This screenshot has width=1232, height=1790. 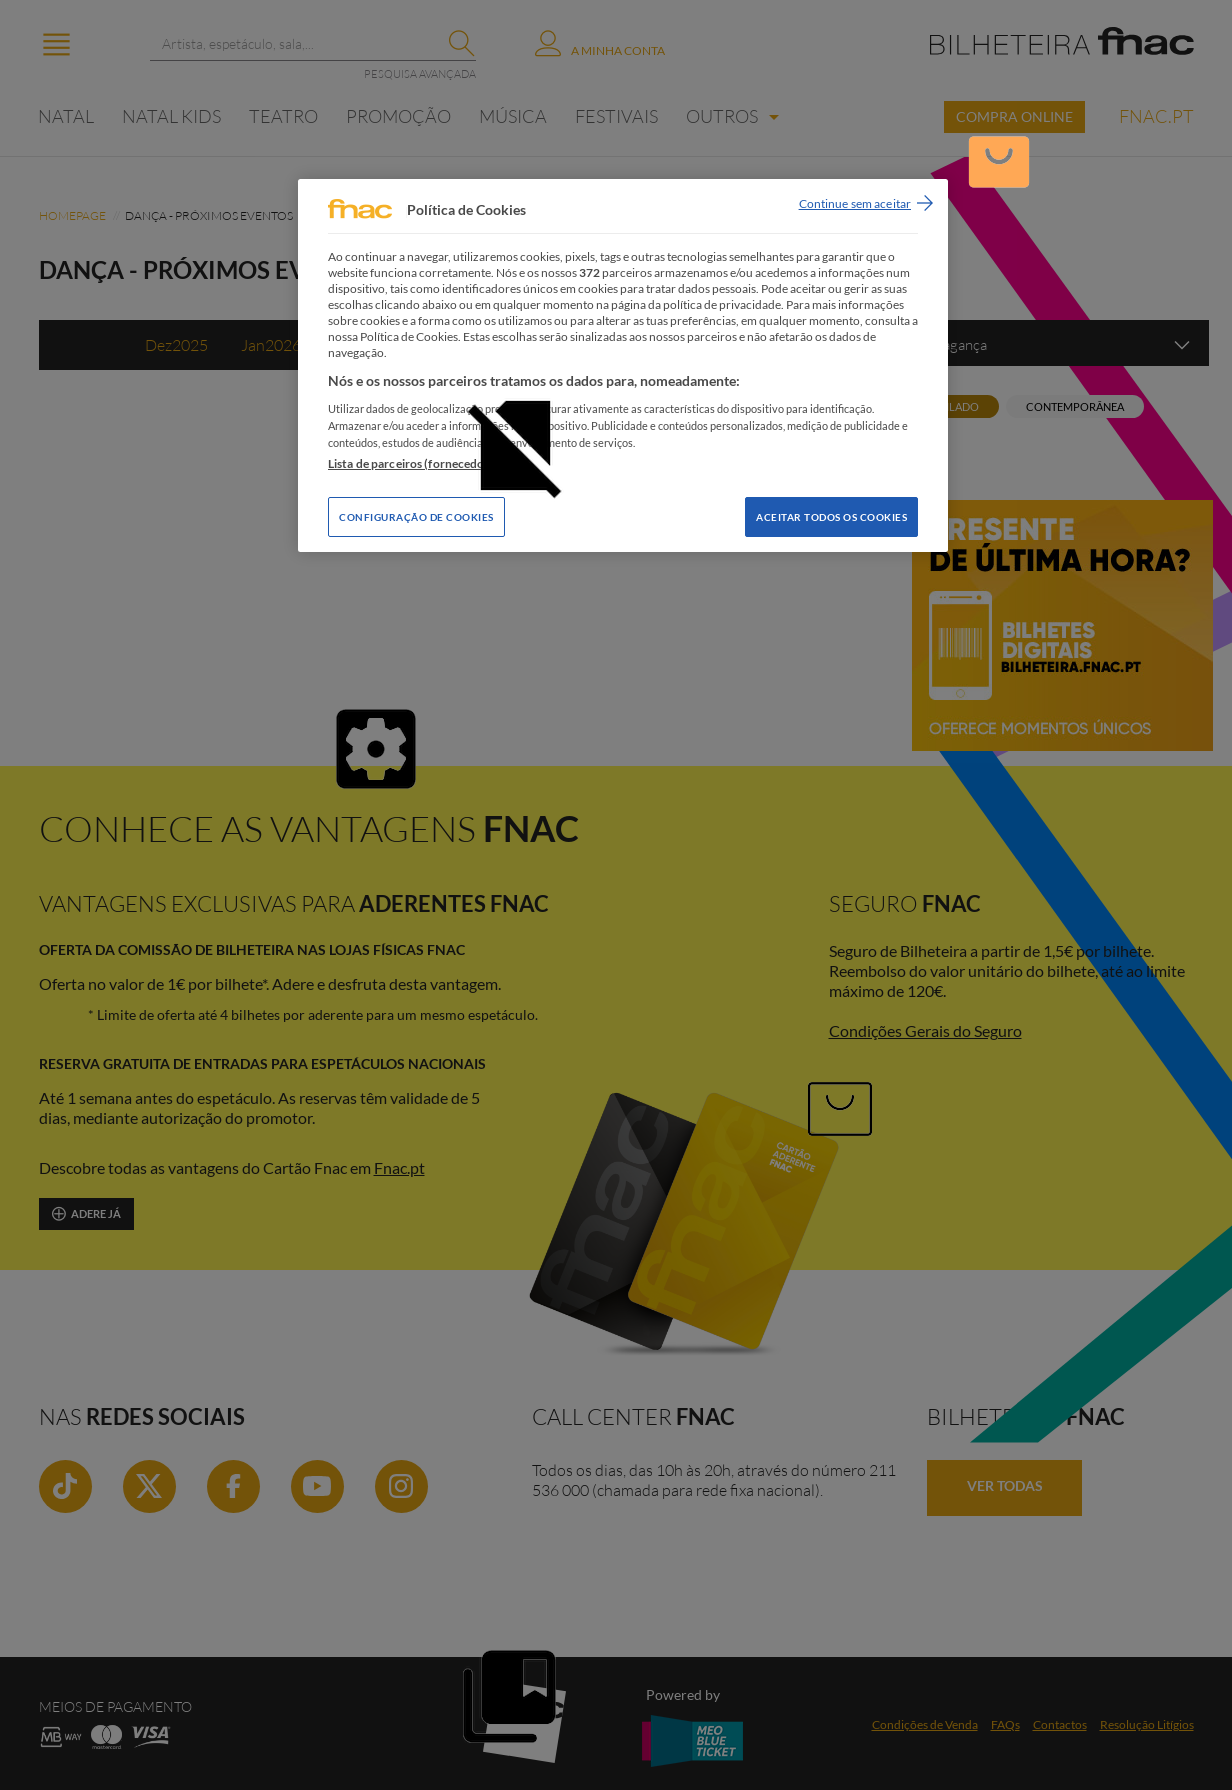 What do you see at coordinates (515, 445) in the screenshot?
I see `no sim card detected` at bounding box center [515, 445].